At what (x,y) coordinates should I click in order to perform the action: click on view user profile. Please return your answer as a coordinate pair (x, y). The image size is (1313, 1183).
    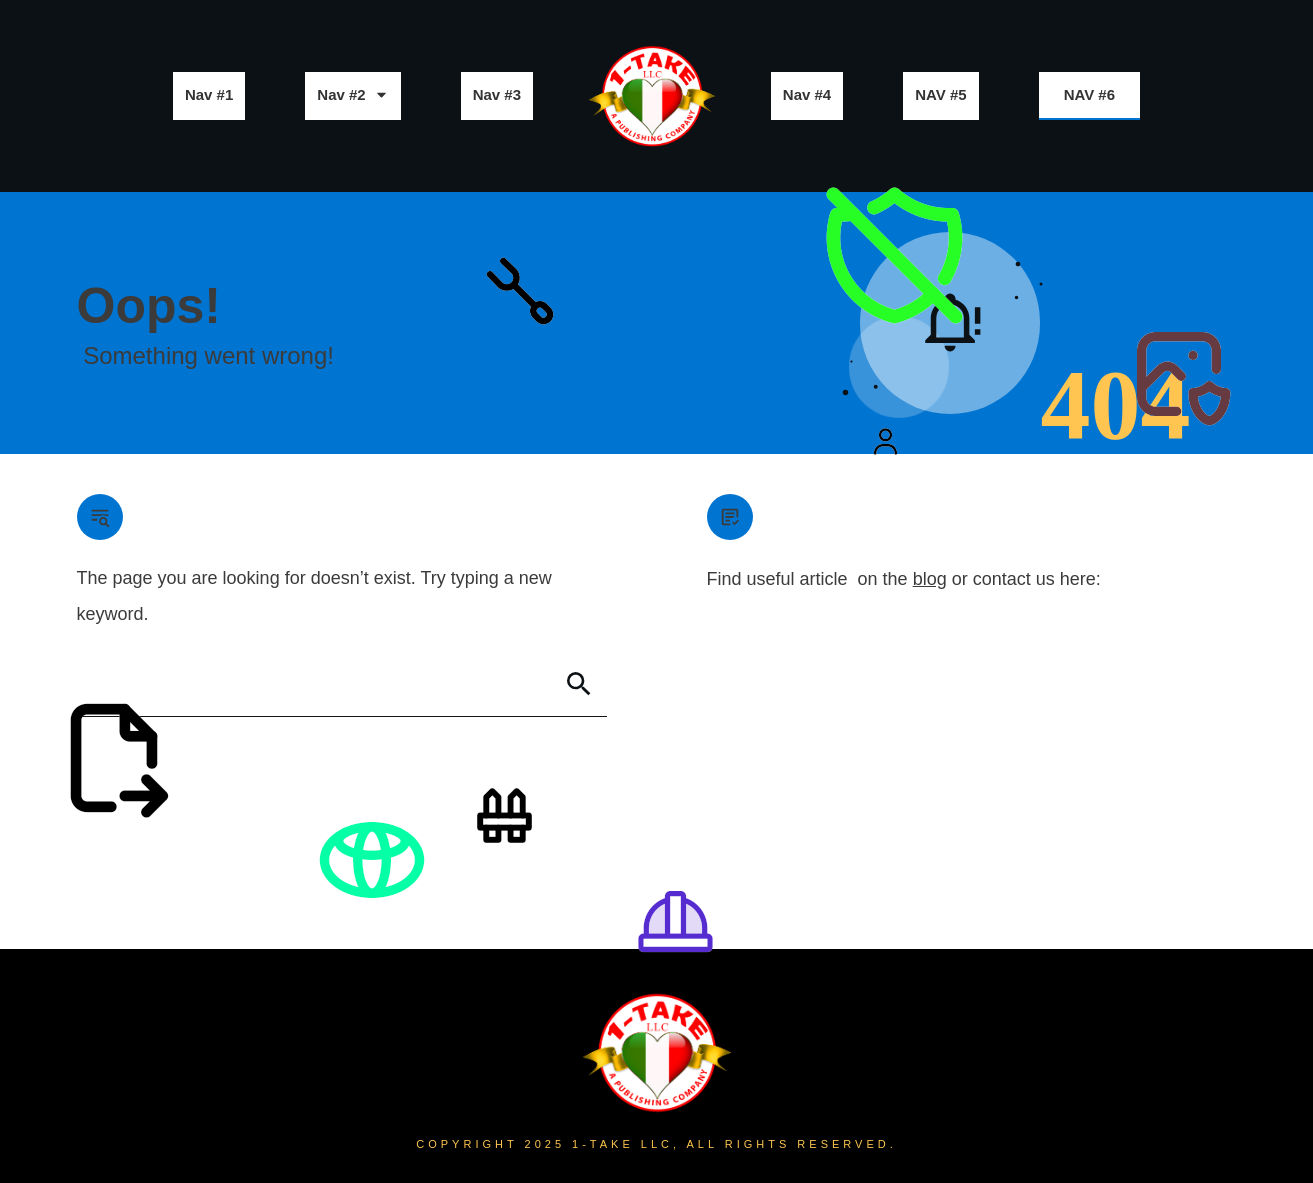
    Looking at the image, I should click on (885, 441).